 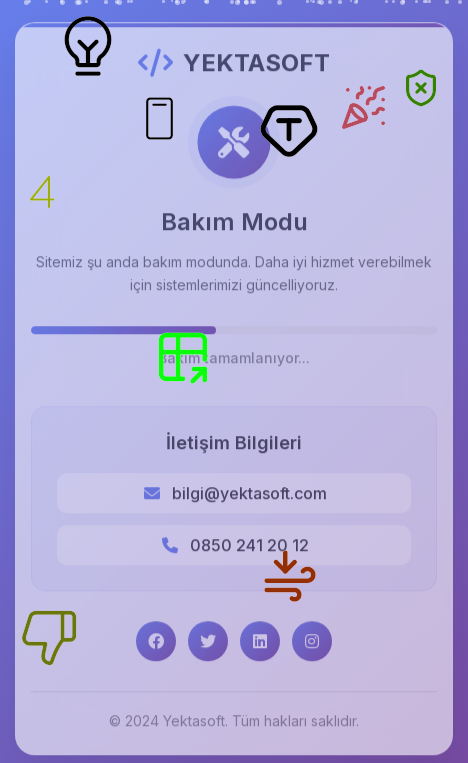 I want to click on toggle light mode or brightness settings, so click(x=88, y=46).